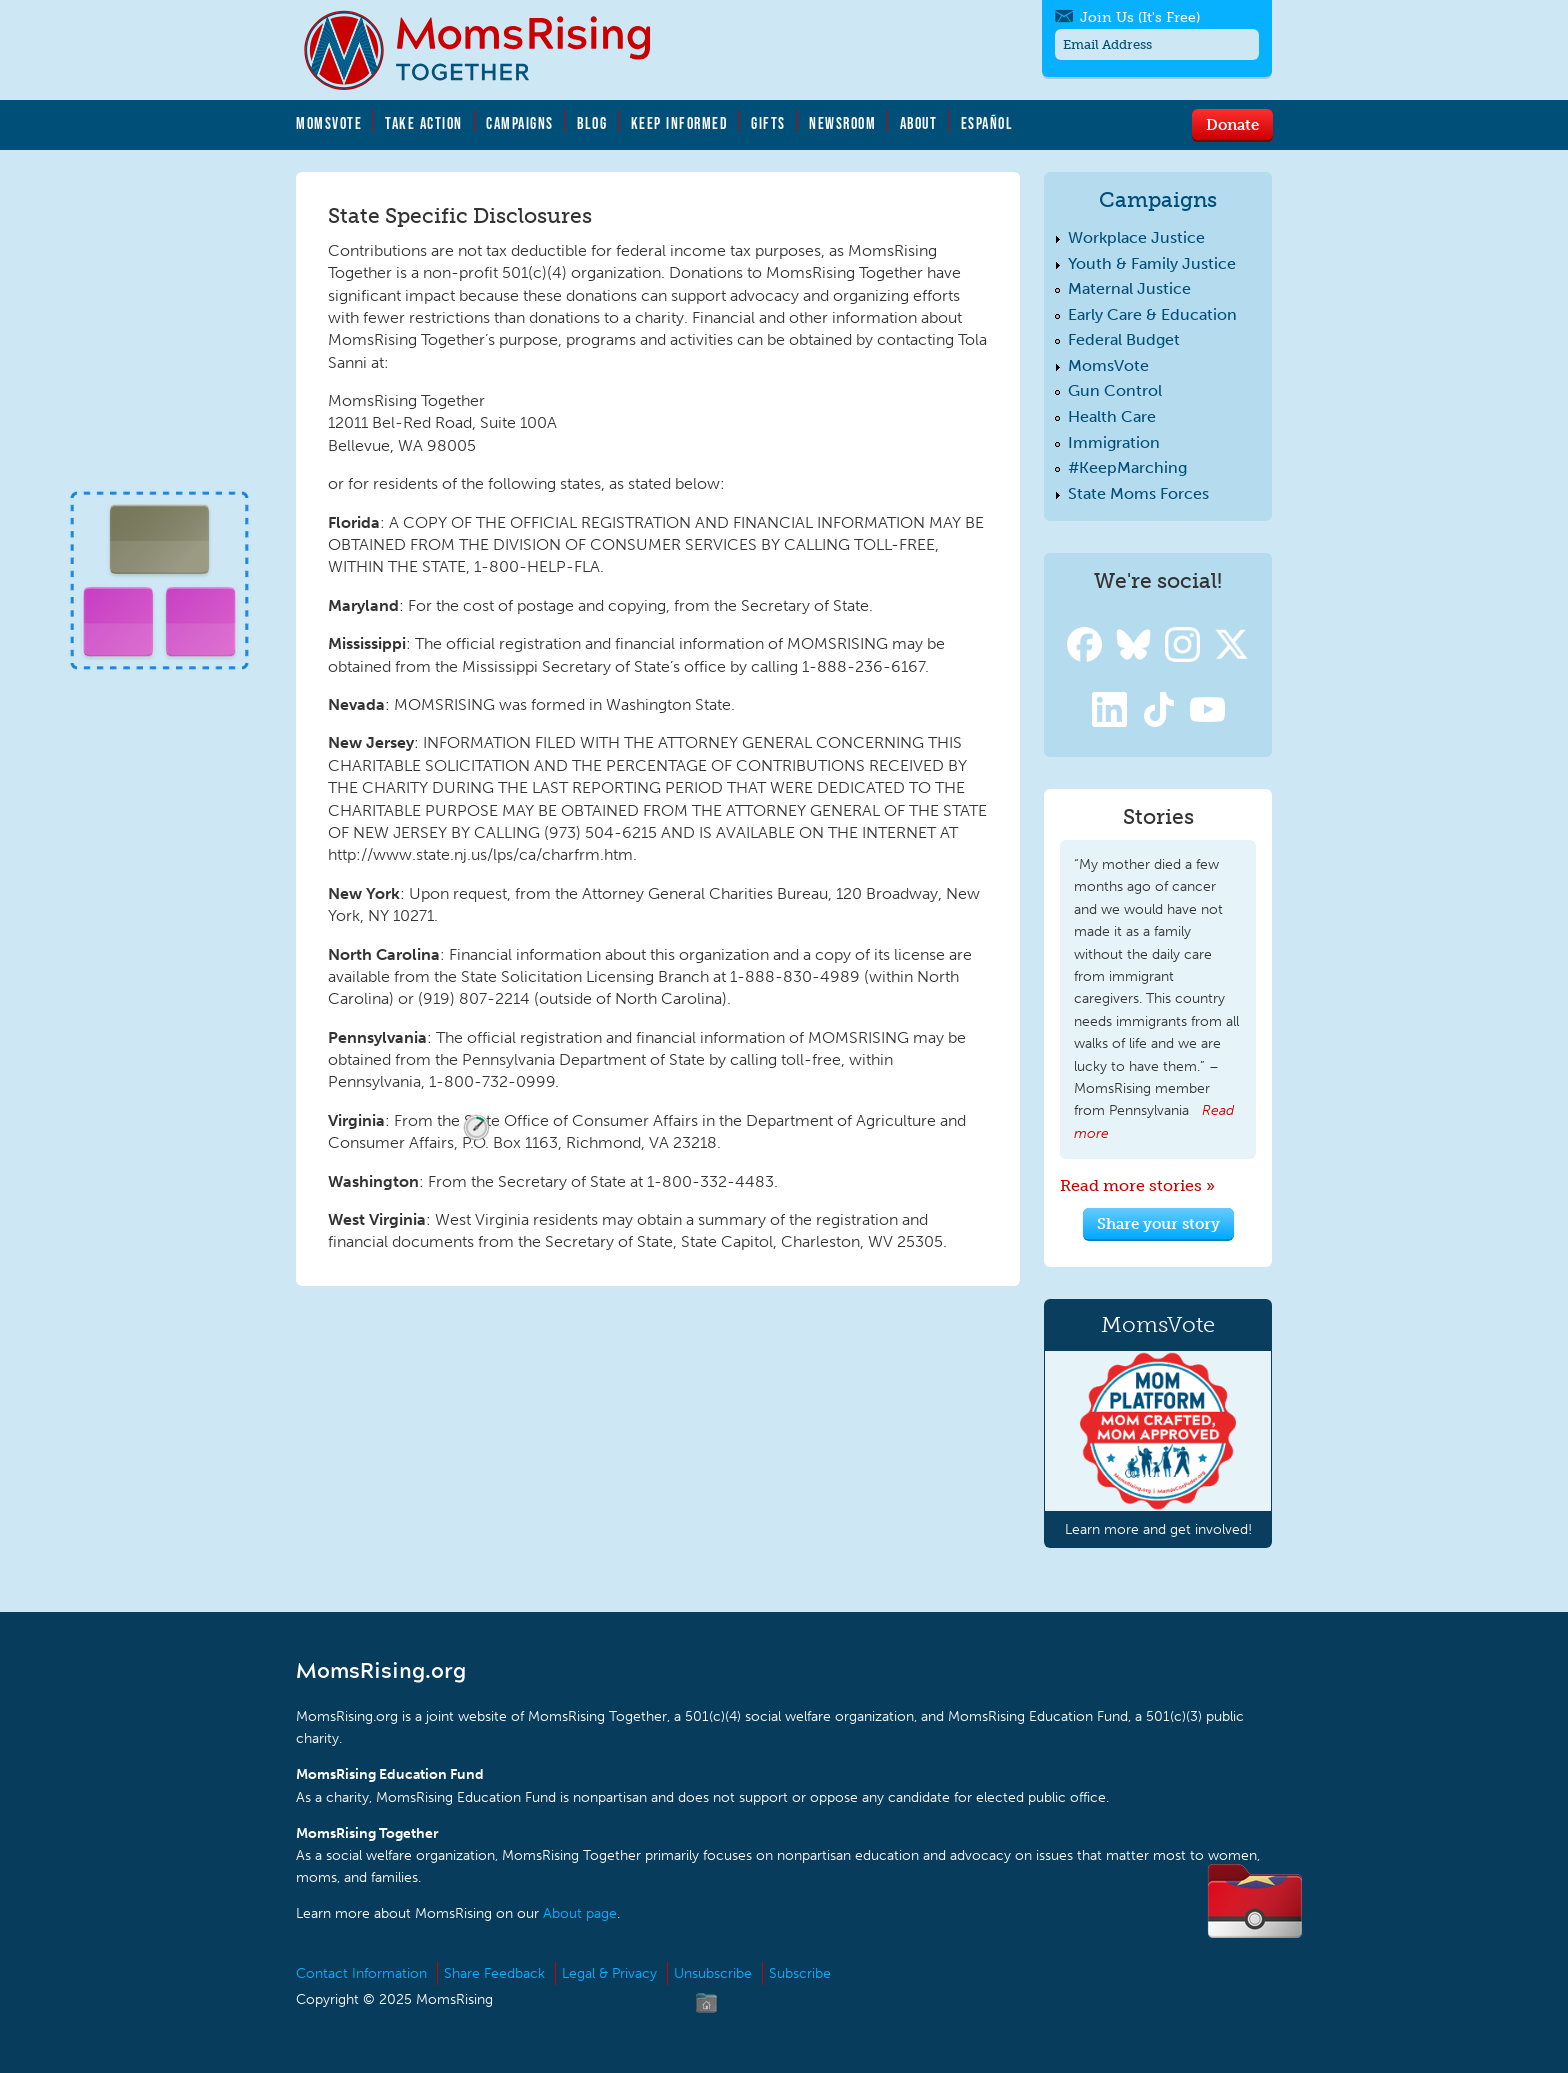 This screenshot has height=2073, width=1568. What do you see at coordinates (476, 1127) in the screenshot?
I see `open sysprof system profiler` at bounding box center [476, 1127].